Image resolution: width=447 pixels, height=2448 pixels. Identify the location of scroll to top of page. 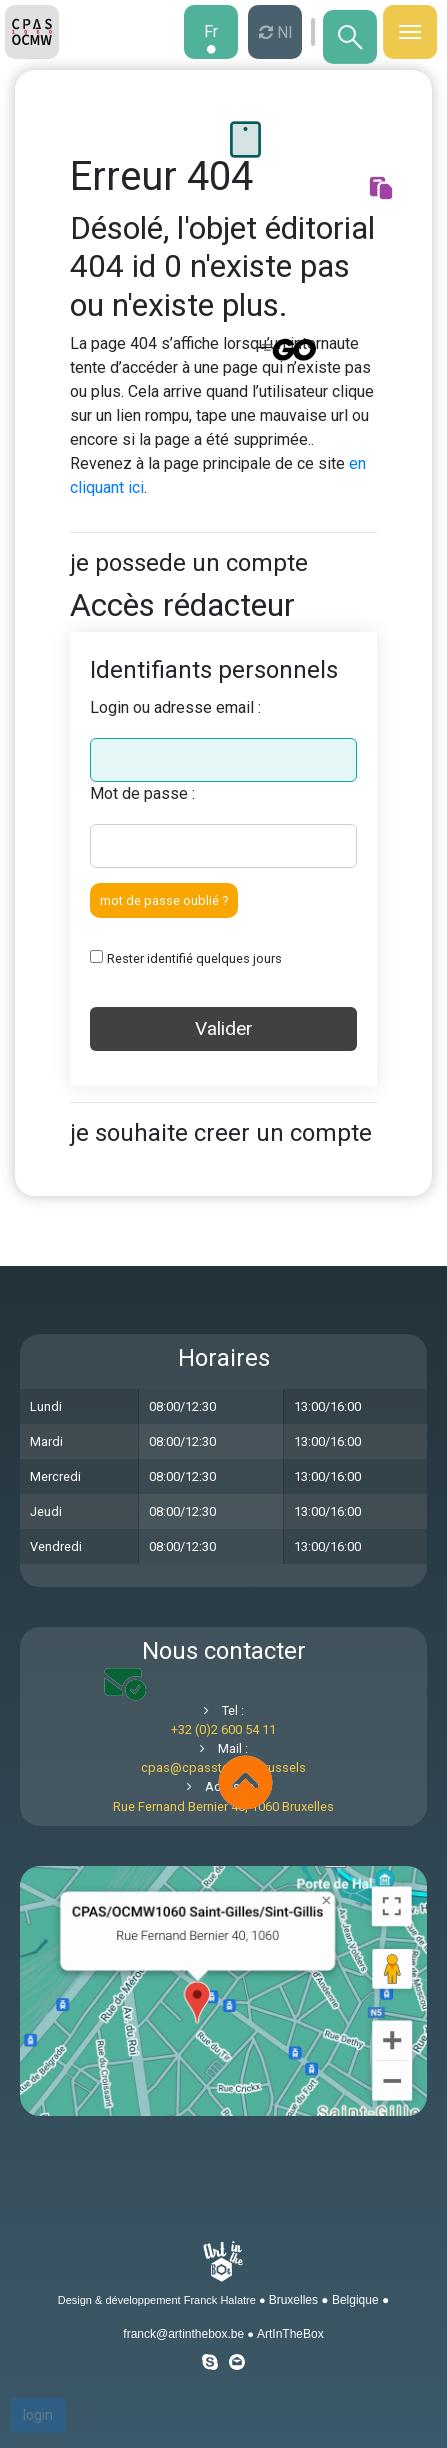
(245, 1782).